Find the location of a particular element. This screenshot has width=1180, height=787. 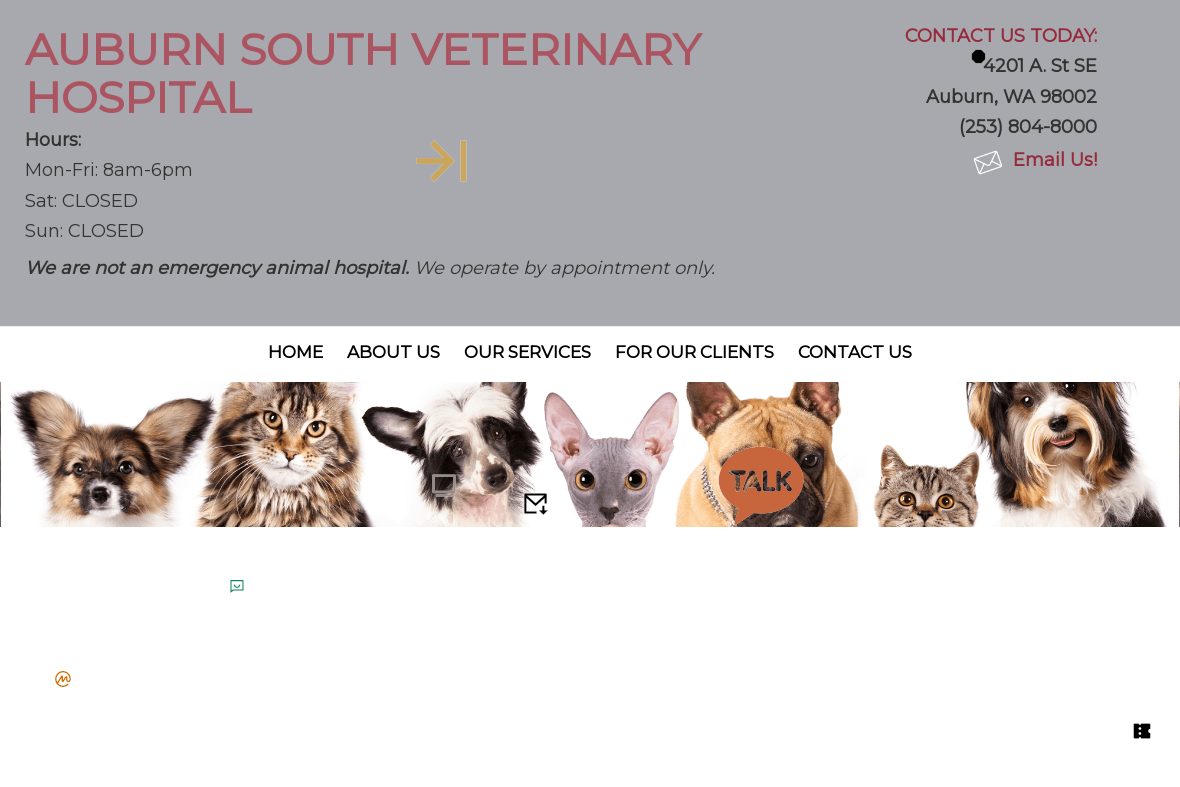

start a friendly chat or conversation is located at coordinates (237, 586).